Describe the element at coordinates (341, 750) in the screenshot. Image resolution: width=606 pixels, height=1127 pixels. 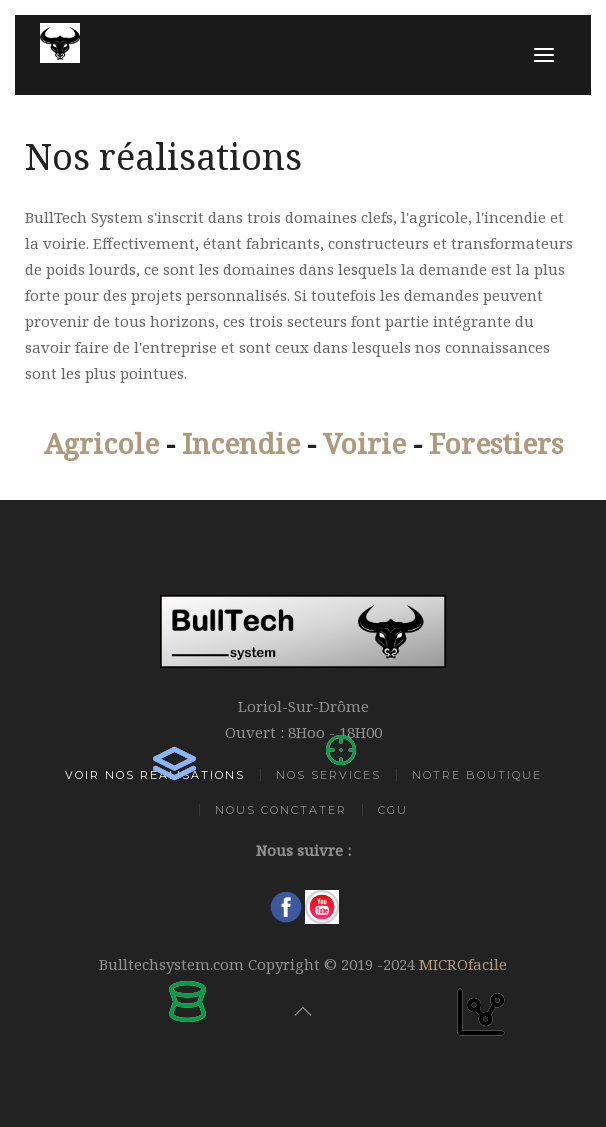
I see `focus or center the camera viewfinder` at that location.